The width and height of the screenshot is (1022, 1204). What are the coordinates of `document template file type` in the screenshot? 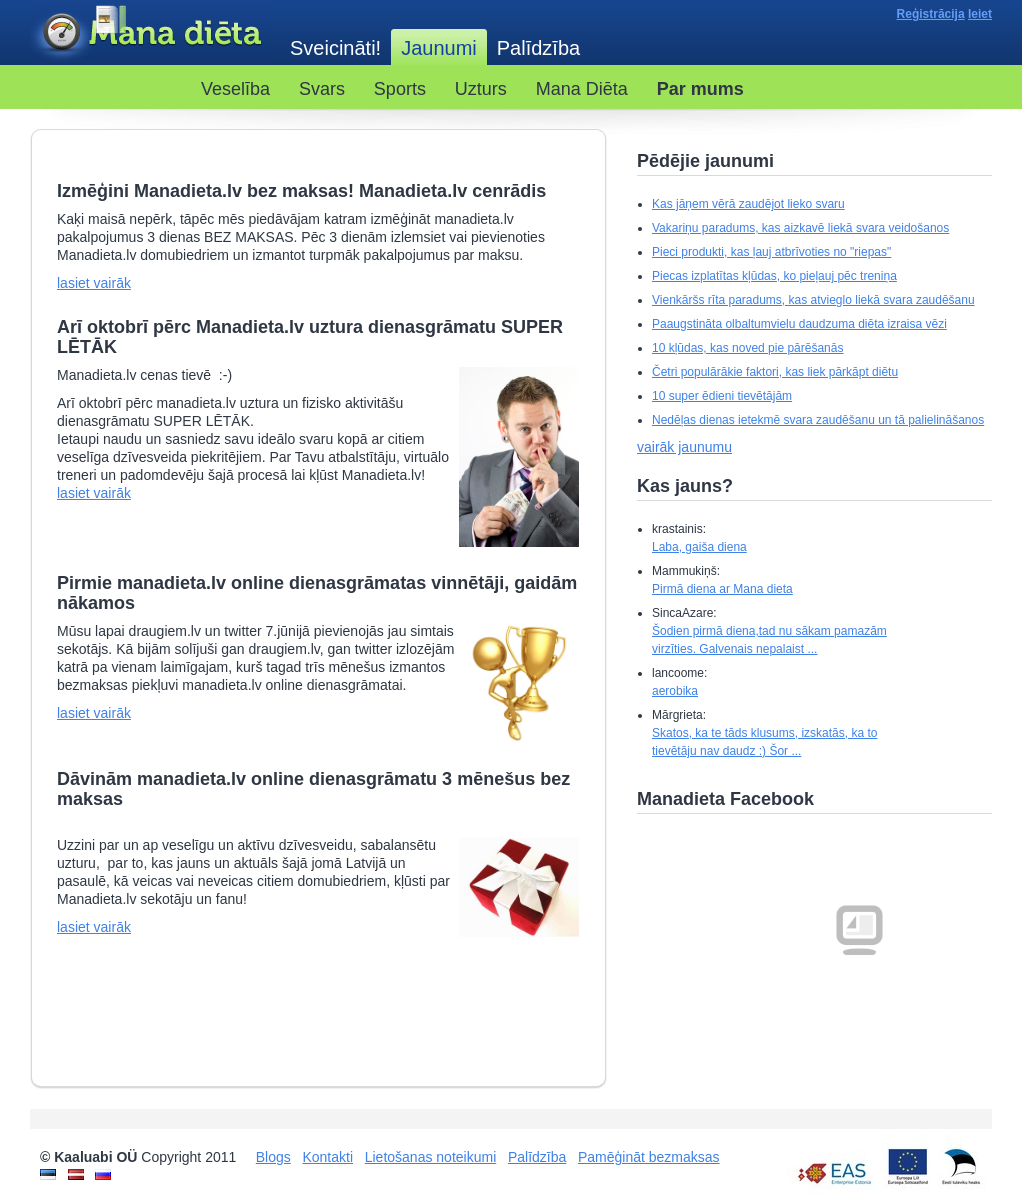 It's located at (110, 19).